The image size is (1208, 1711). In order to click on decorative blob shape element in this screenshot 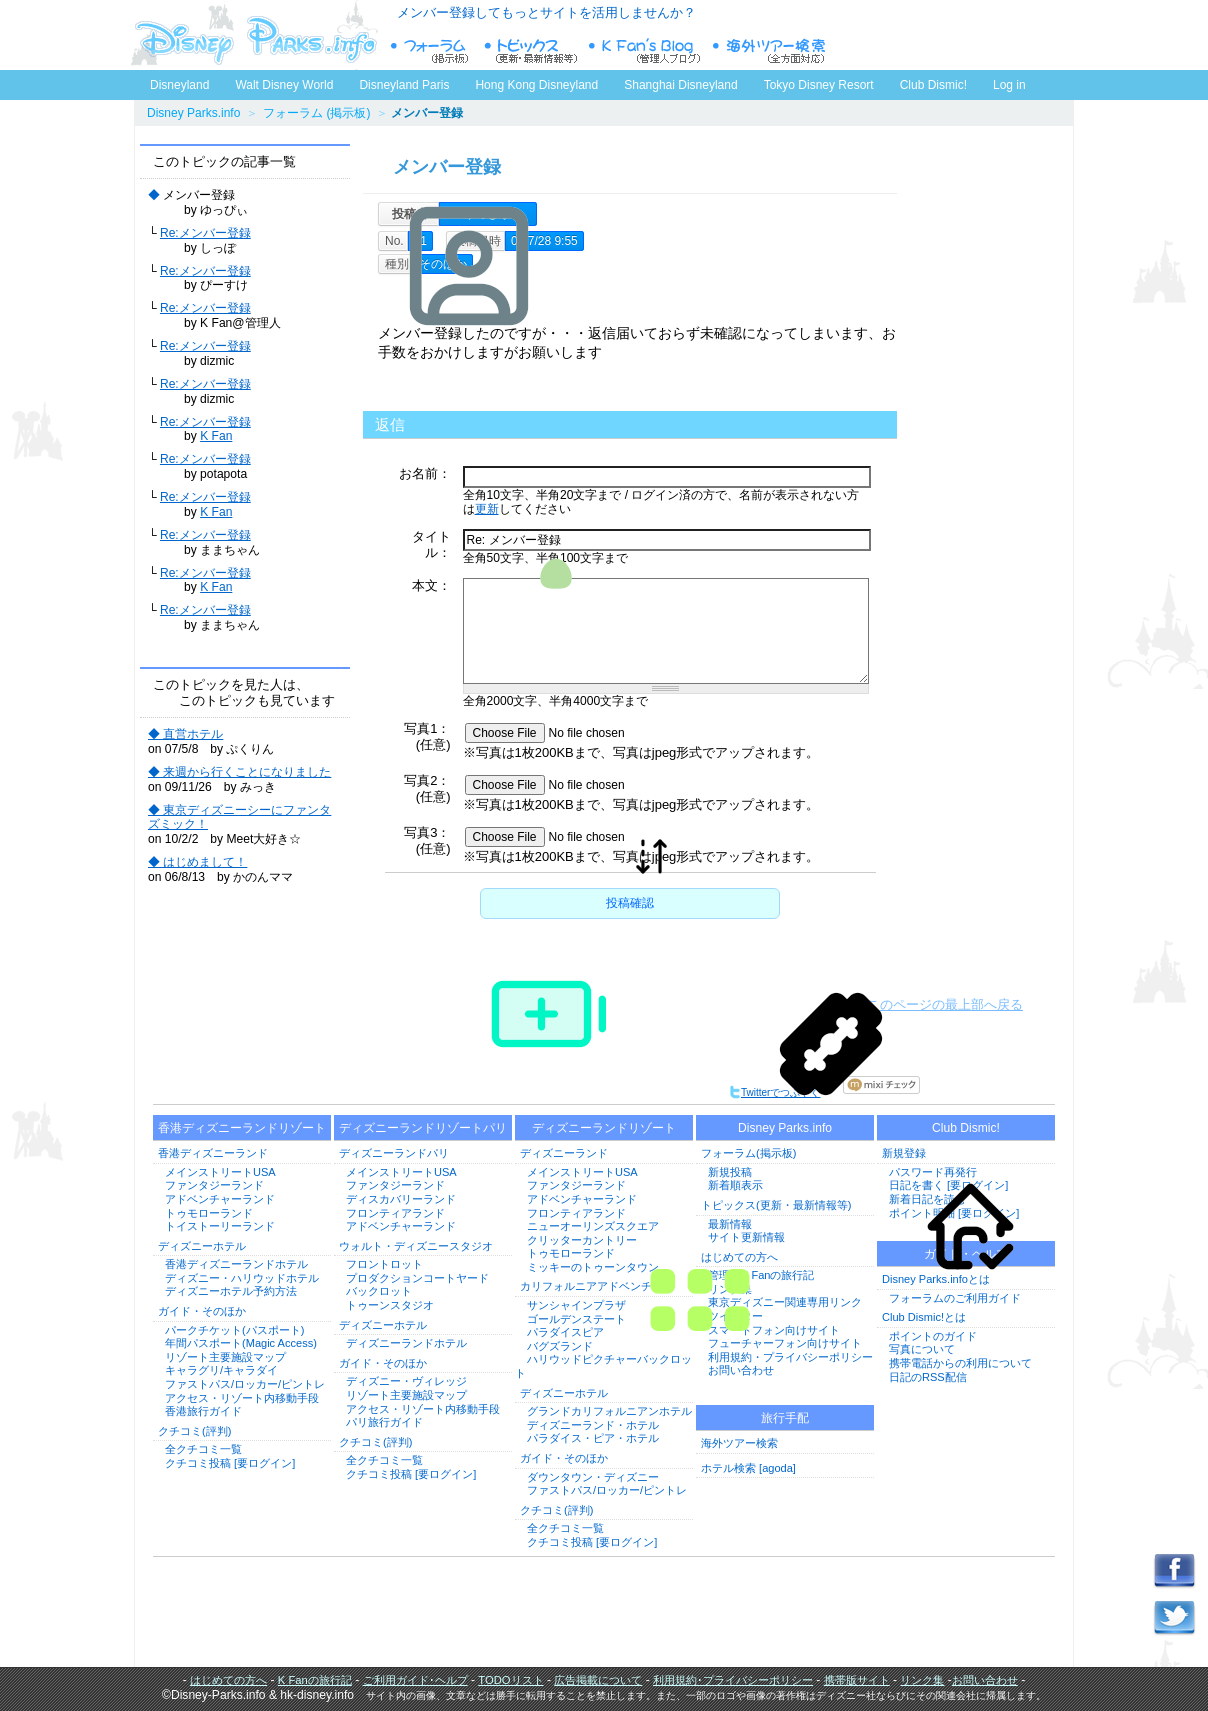, I will do `click(556, 573)`.